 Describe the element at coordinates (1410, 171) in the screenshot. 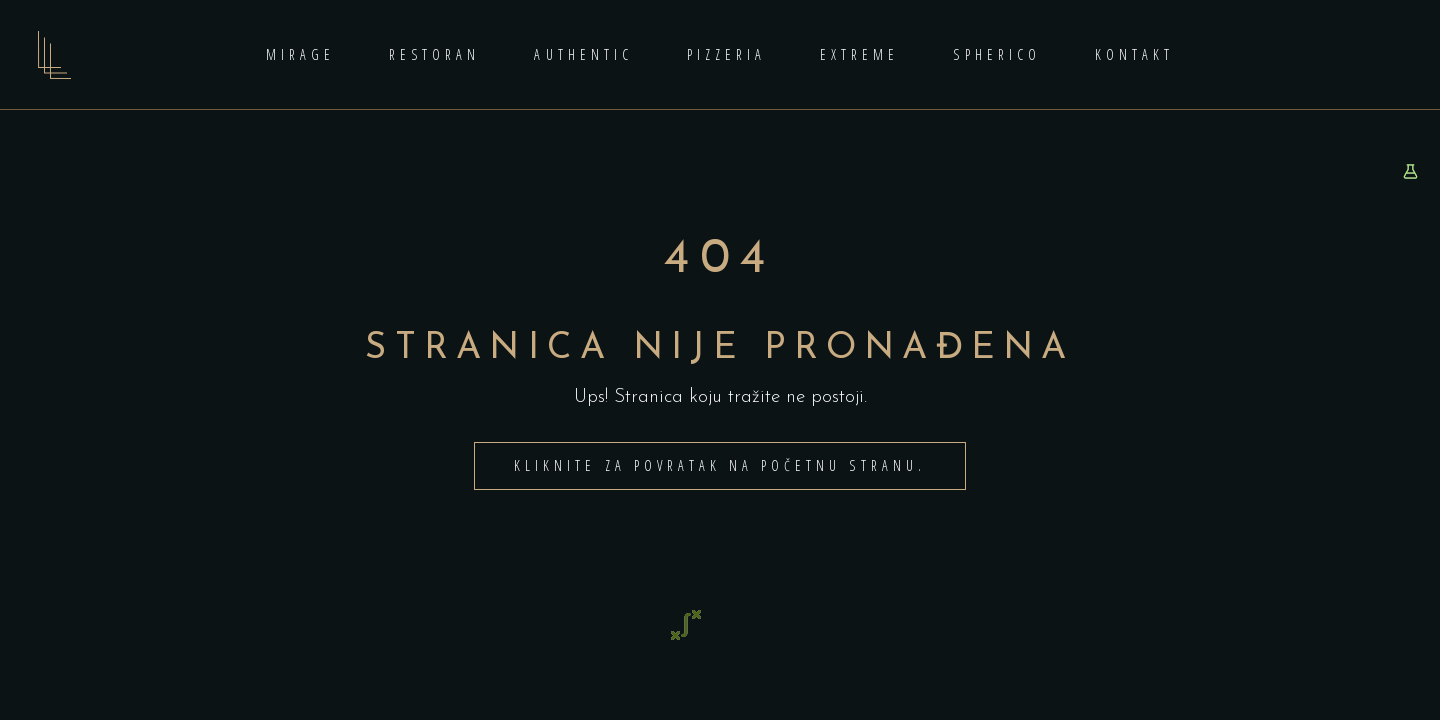

I see `access experimental or beta features` at that location.